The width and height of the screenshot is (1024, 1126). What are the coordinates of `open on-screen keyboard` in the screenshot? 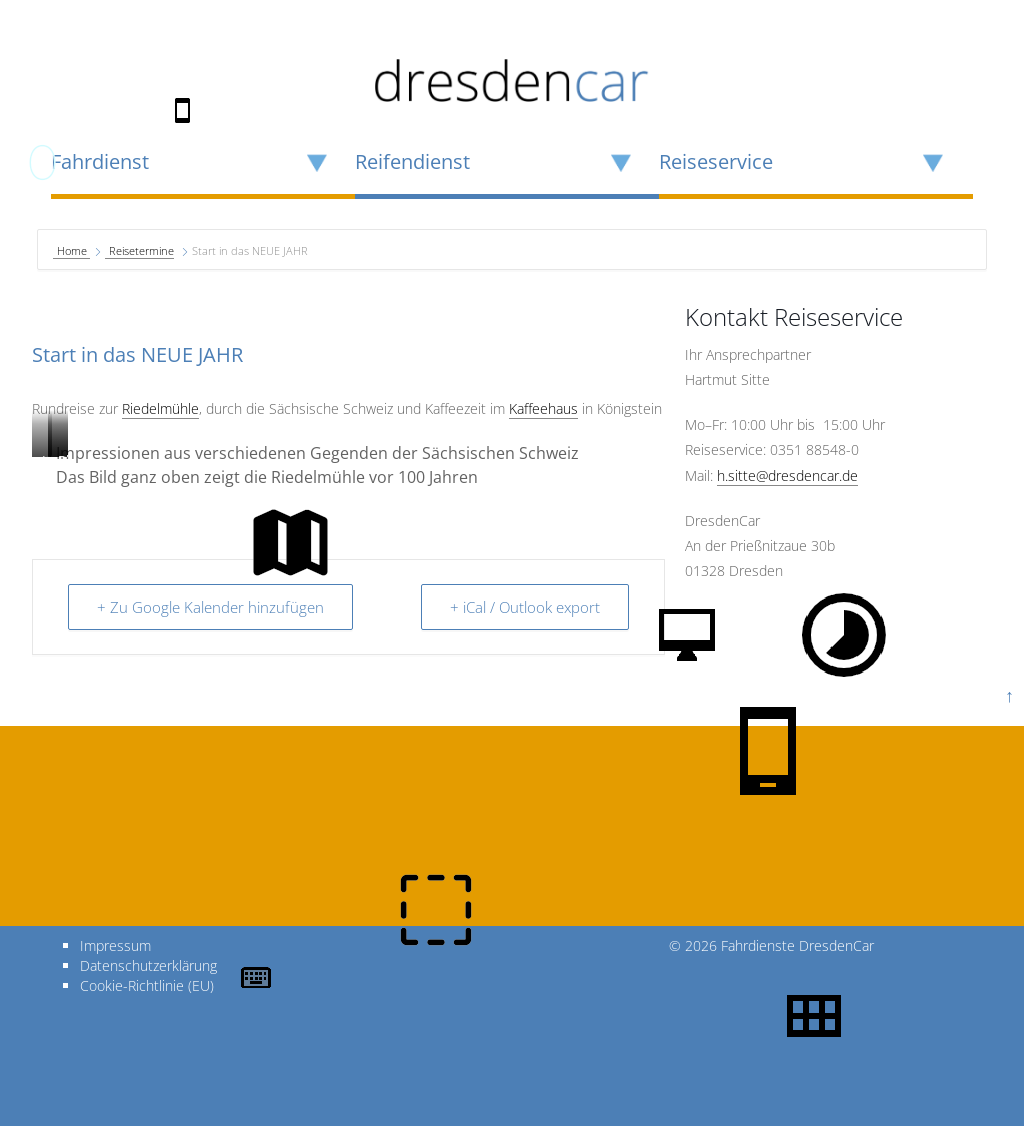 It's located at (256, 978).